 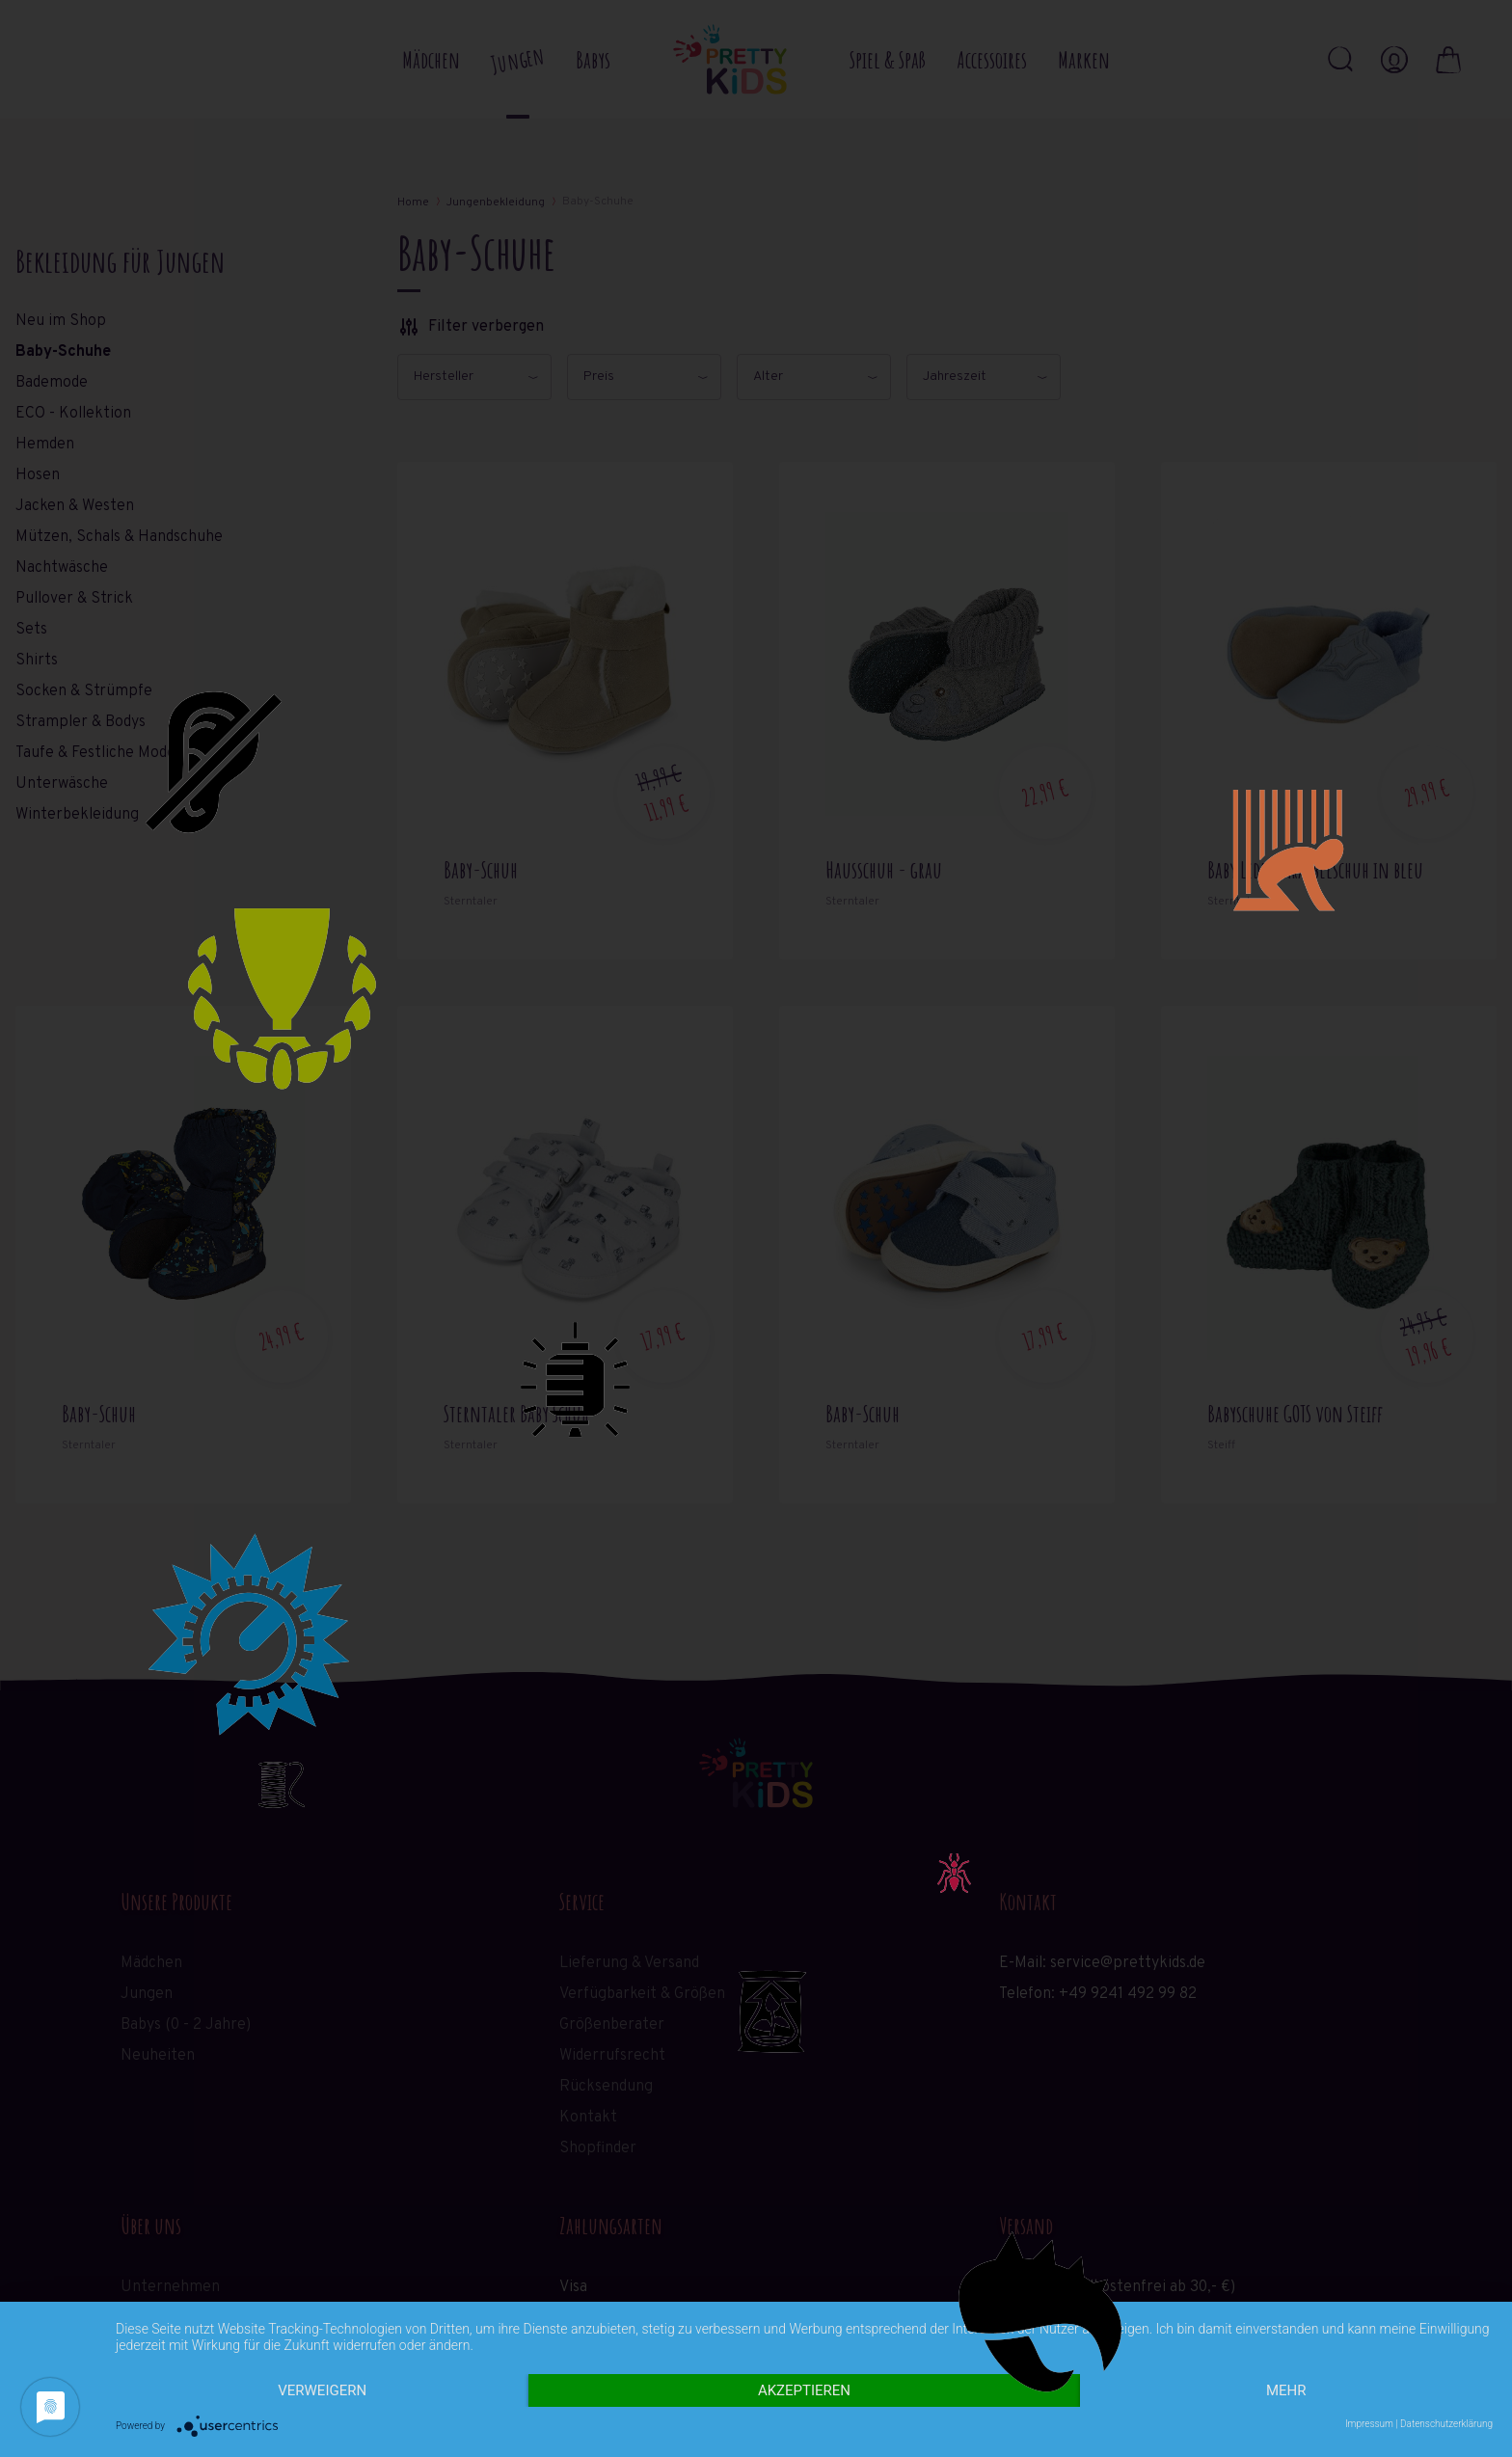 What do you see at coordinates (213, 762) in the screenshot?
I see `indicates hearing assistance is unavailable` at bounding box center [213, 762].